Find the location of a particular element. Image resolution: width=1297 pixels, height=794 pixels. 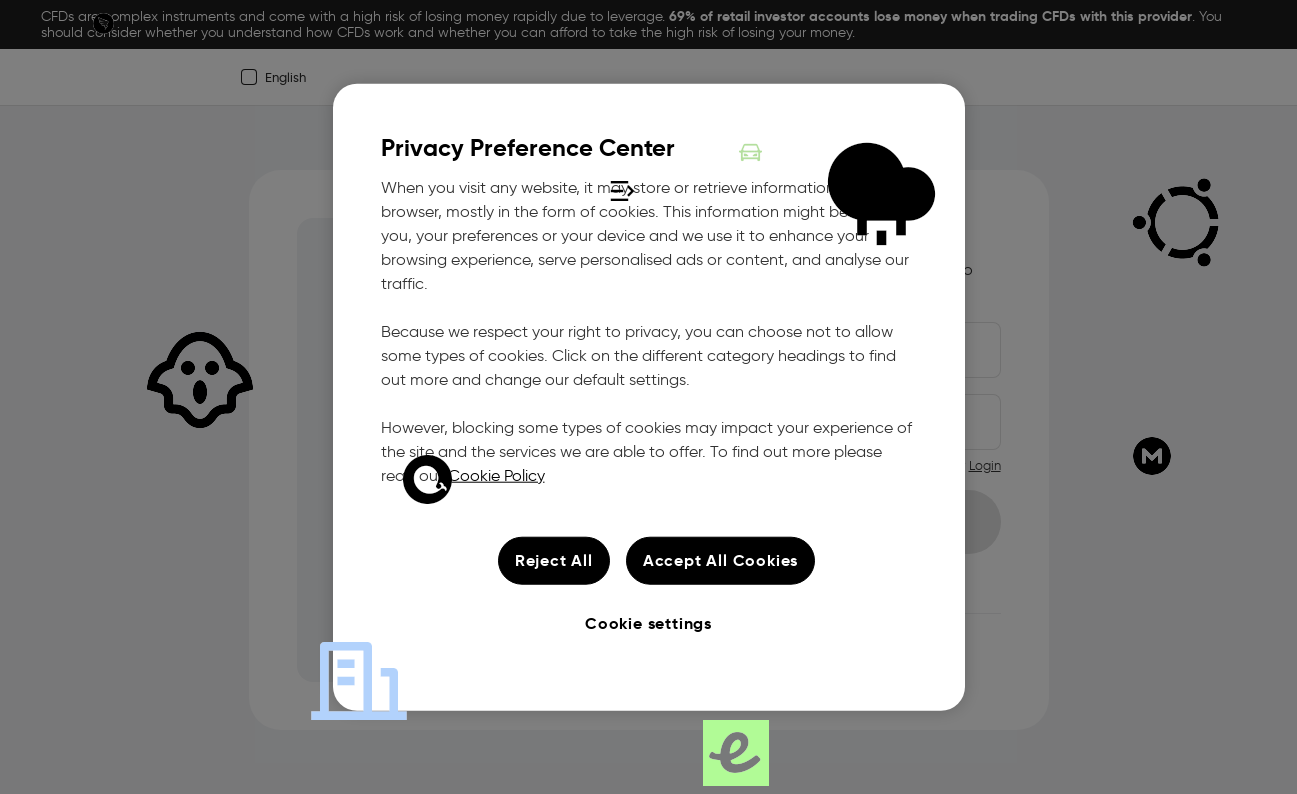

expand a collapsed sidebar menu is located at coordinates (622, 191).